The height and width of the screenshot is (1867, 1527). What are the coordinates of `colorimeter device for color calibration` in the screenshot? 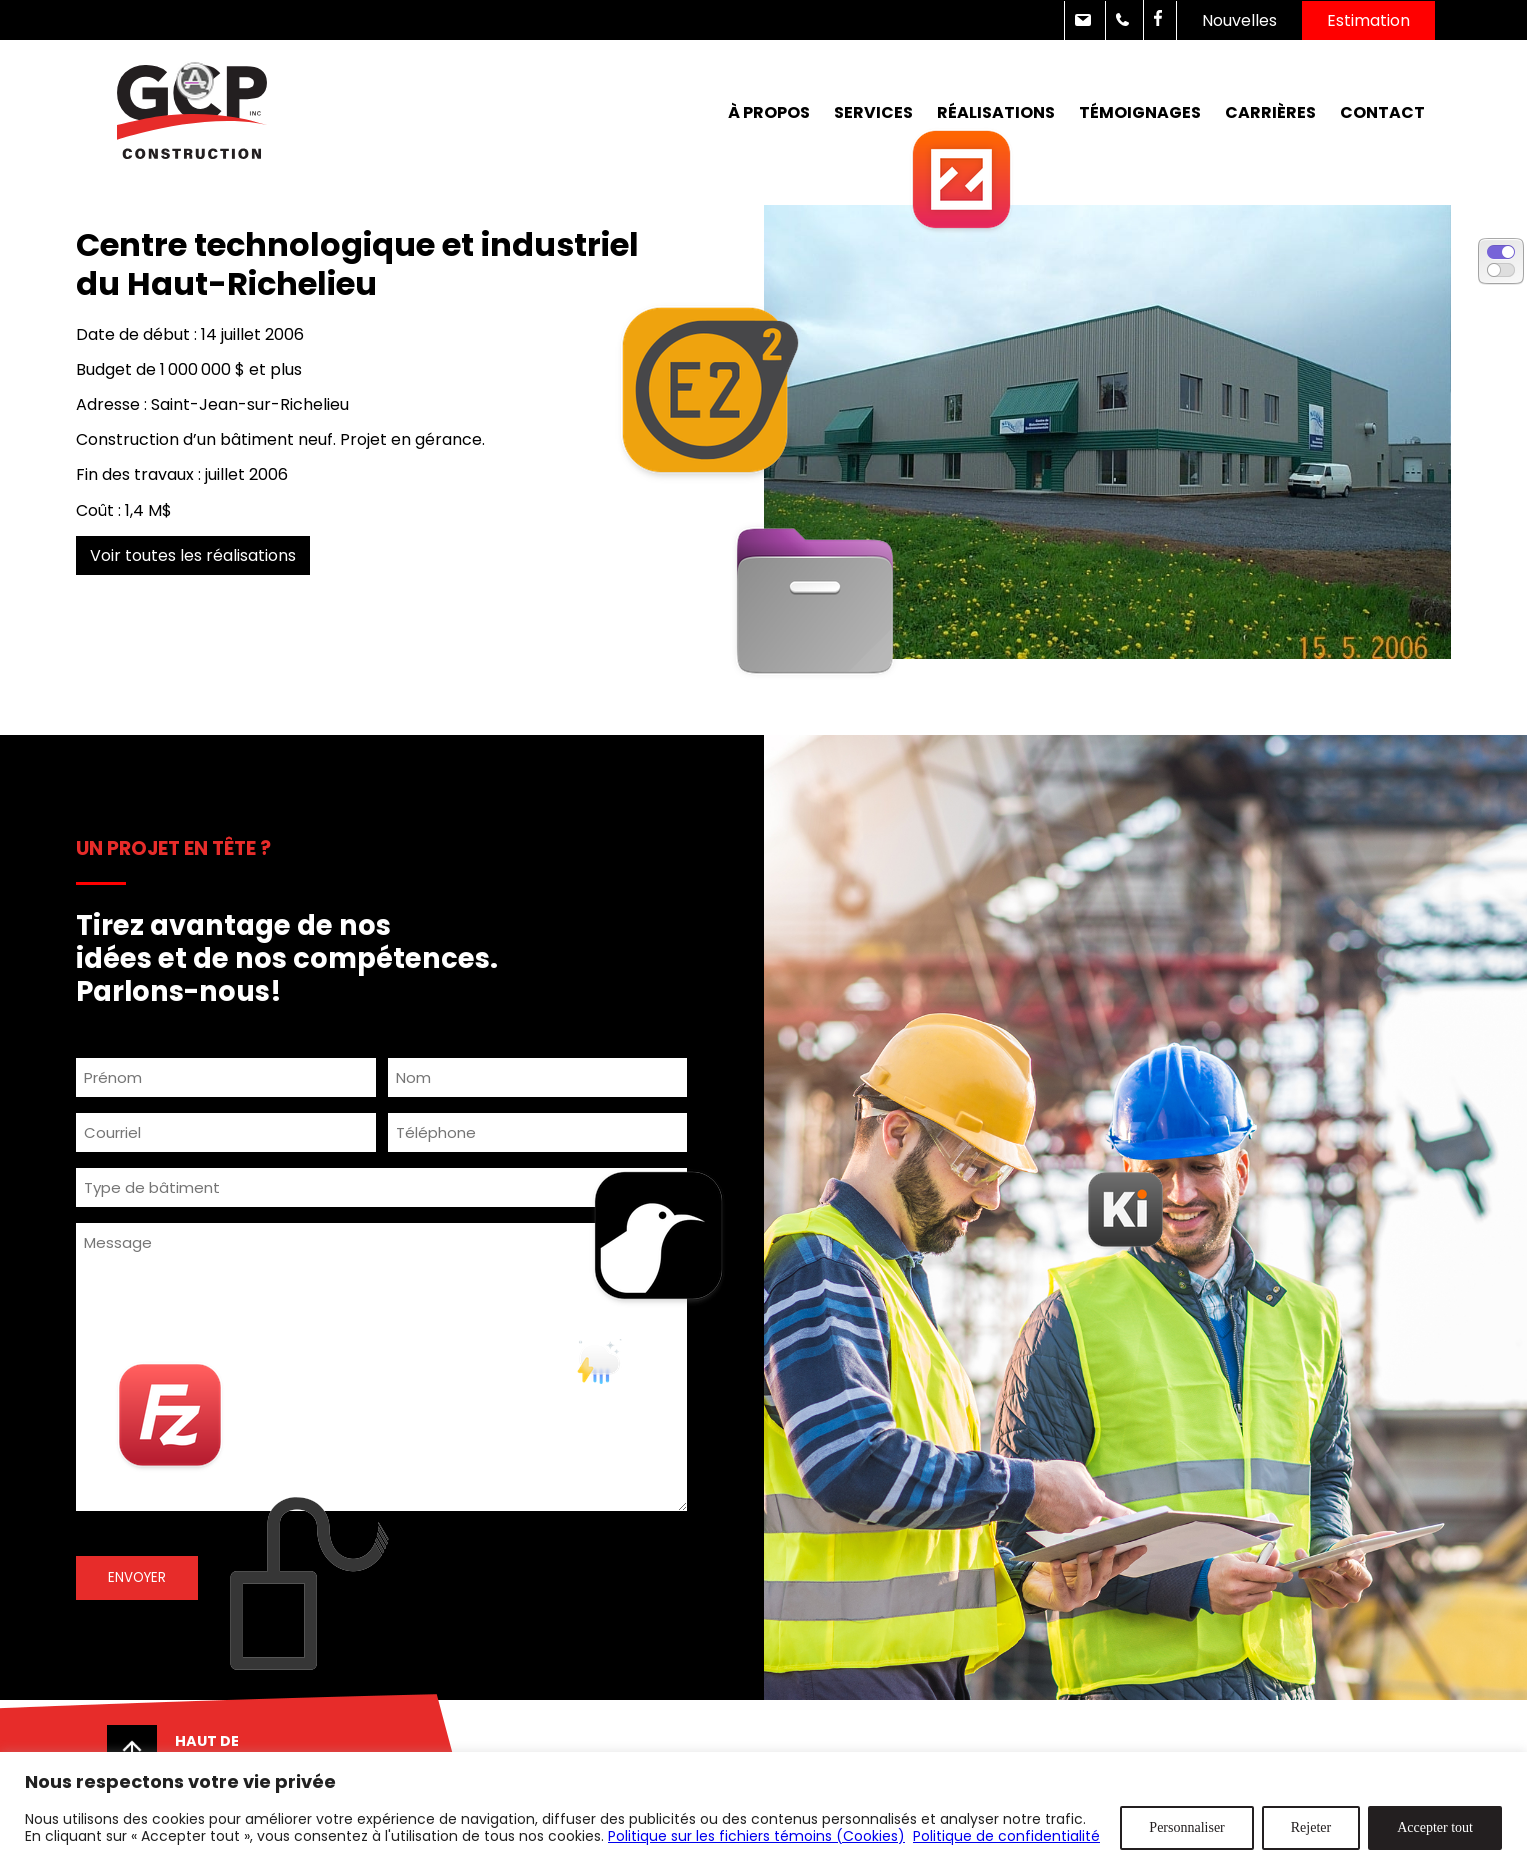 It's located at (304, 1583).